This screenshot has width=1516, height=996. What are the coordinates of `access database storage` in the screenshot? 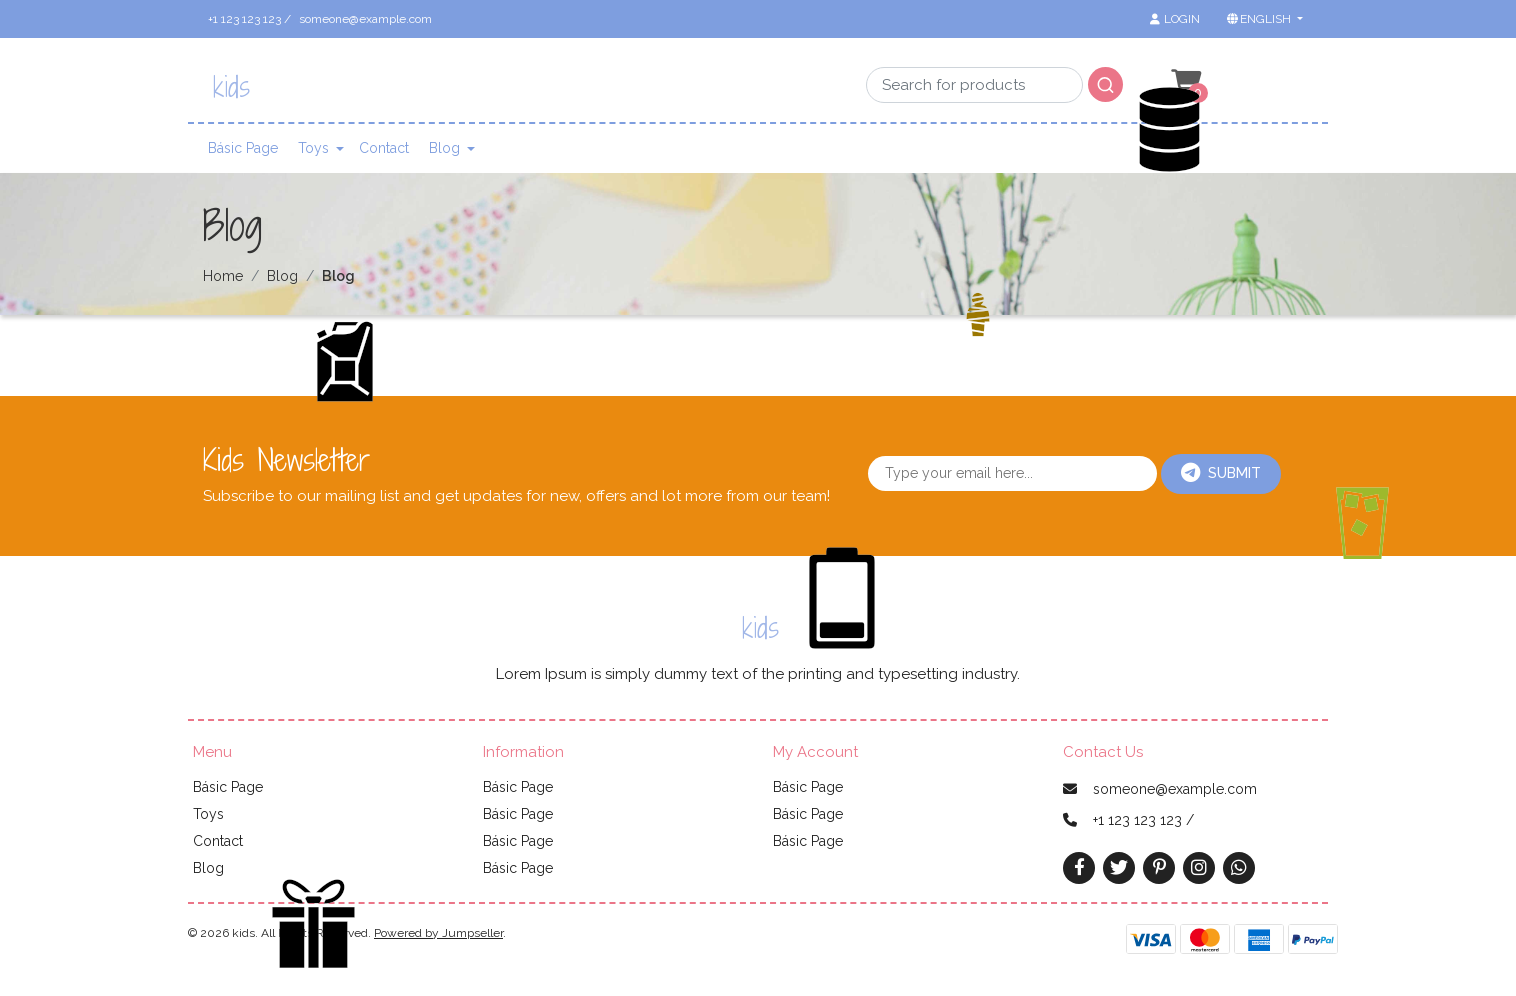 It's located at (1169, 129).